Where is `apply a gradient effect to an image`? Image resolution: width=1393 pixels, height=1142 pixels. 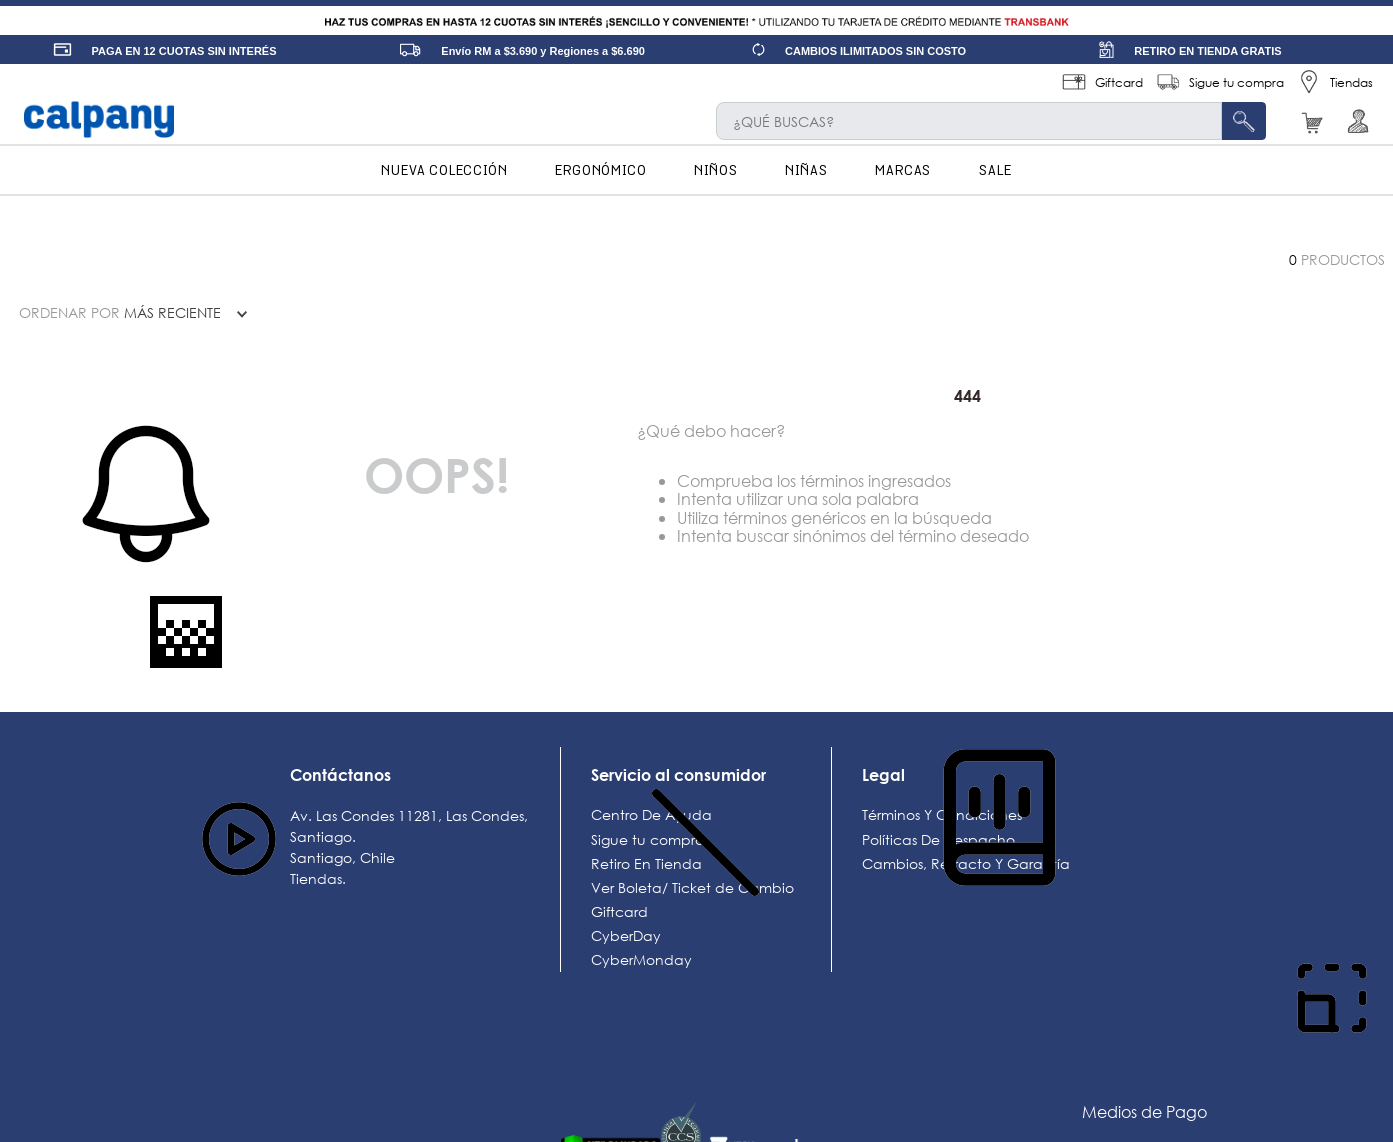
apply a gradient effect to an image is located at coordinates (186, 632).